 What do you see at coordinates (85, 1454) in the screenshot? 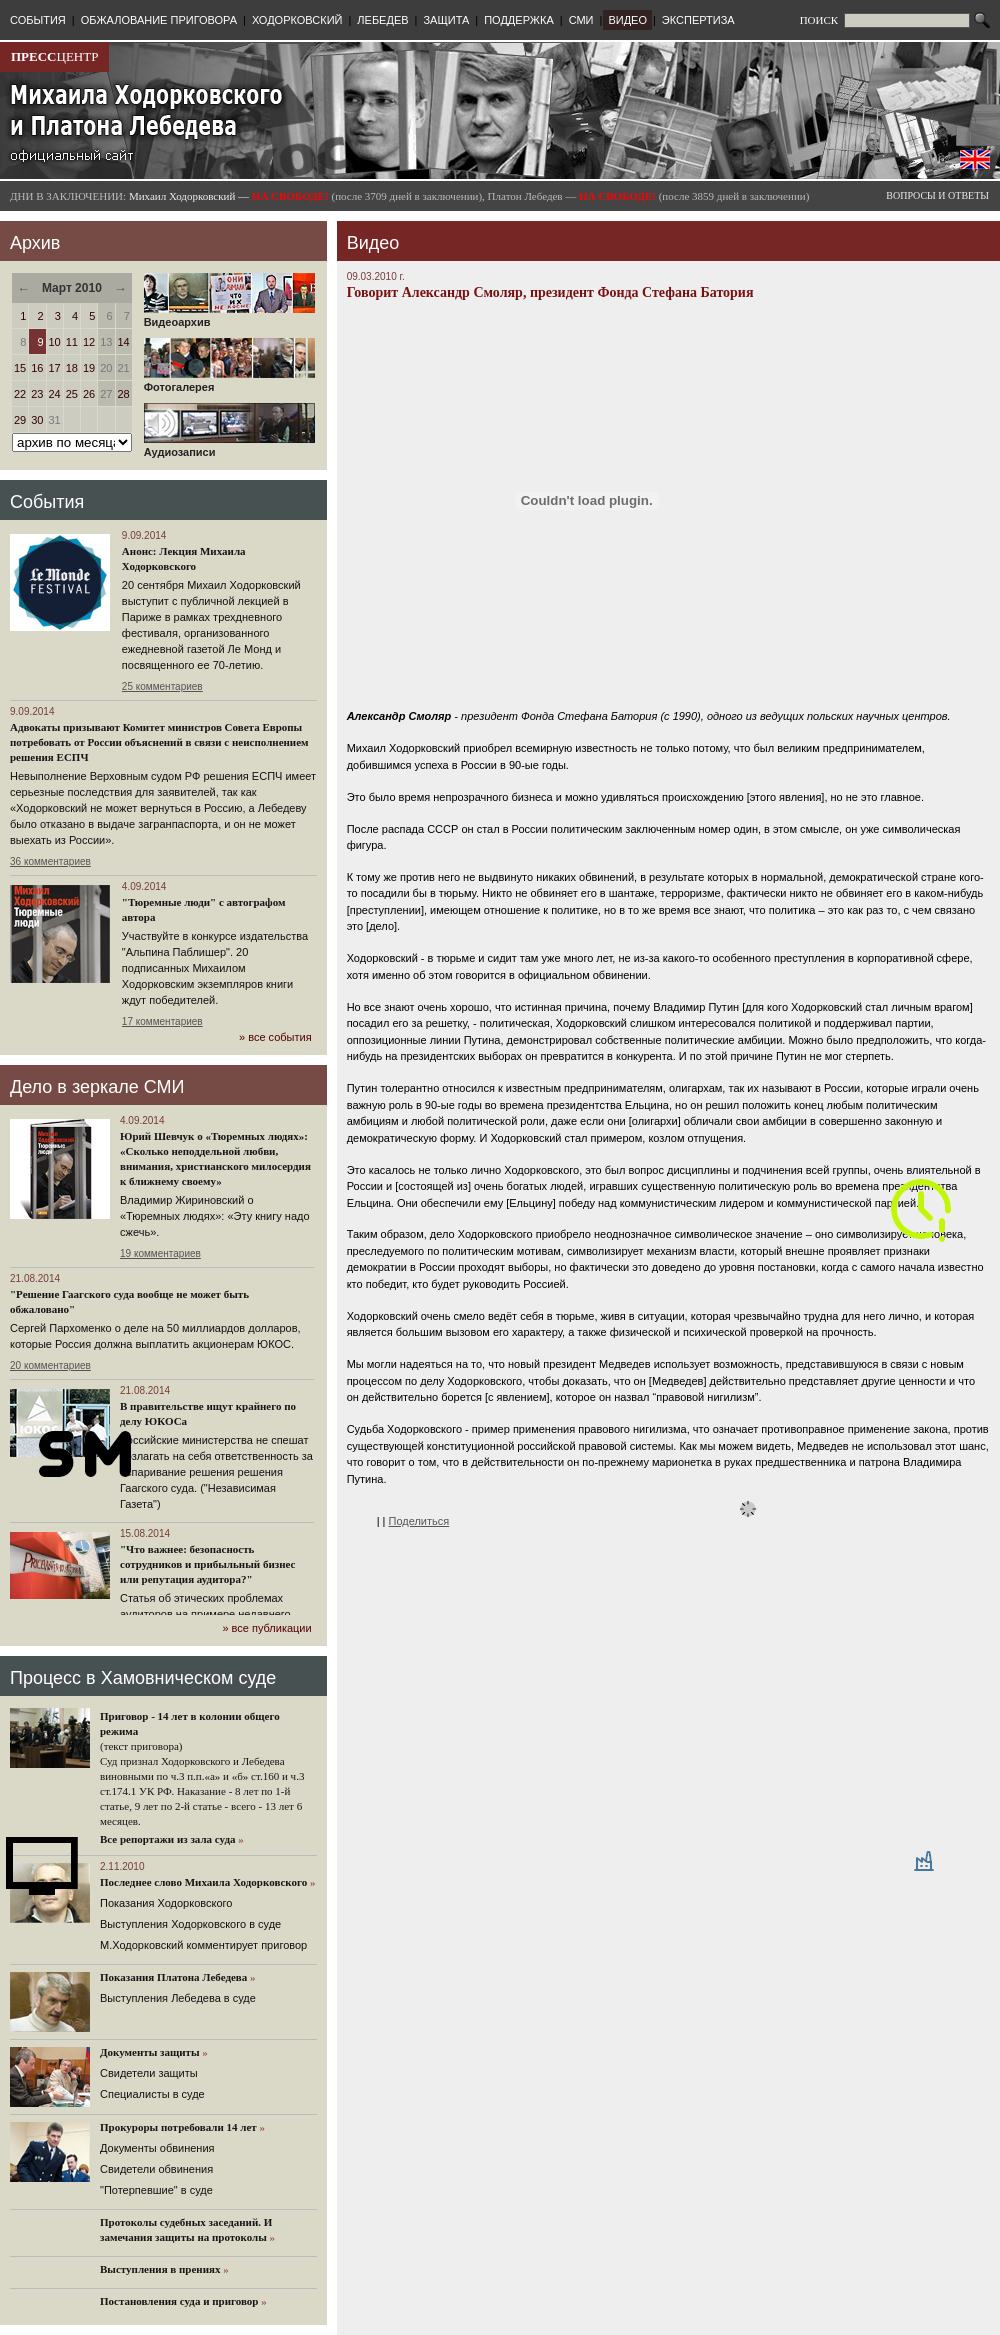
I see `indicates a service mark designation` at bounding box center [85, 1454].